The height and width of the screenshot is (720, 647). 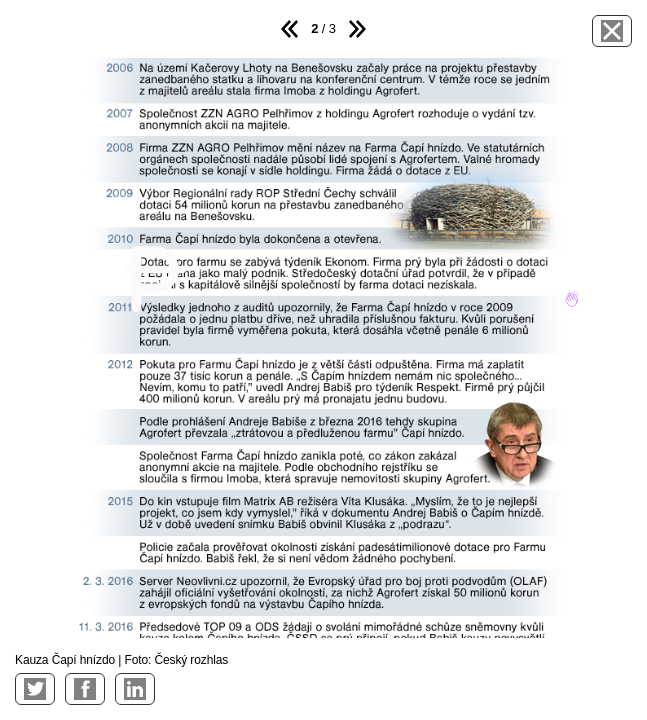 What do you see at coordinates (153, 279) in the screenshot?
I see `indicates price or amount in spanish pesetas` at bounding box center [153, 279].